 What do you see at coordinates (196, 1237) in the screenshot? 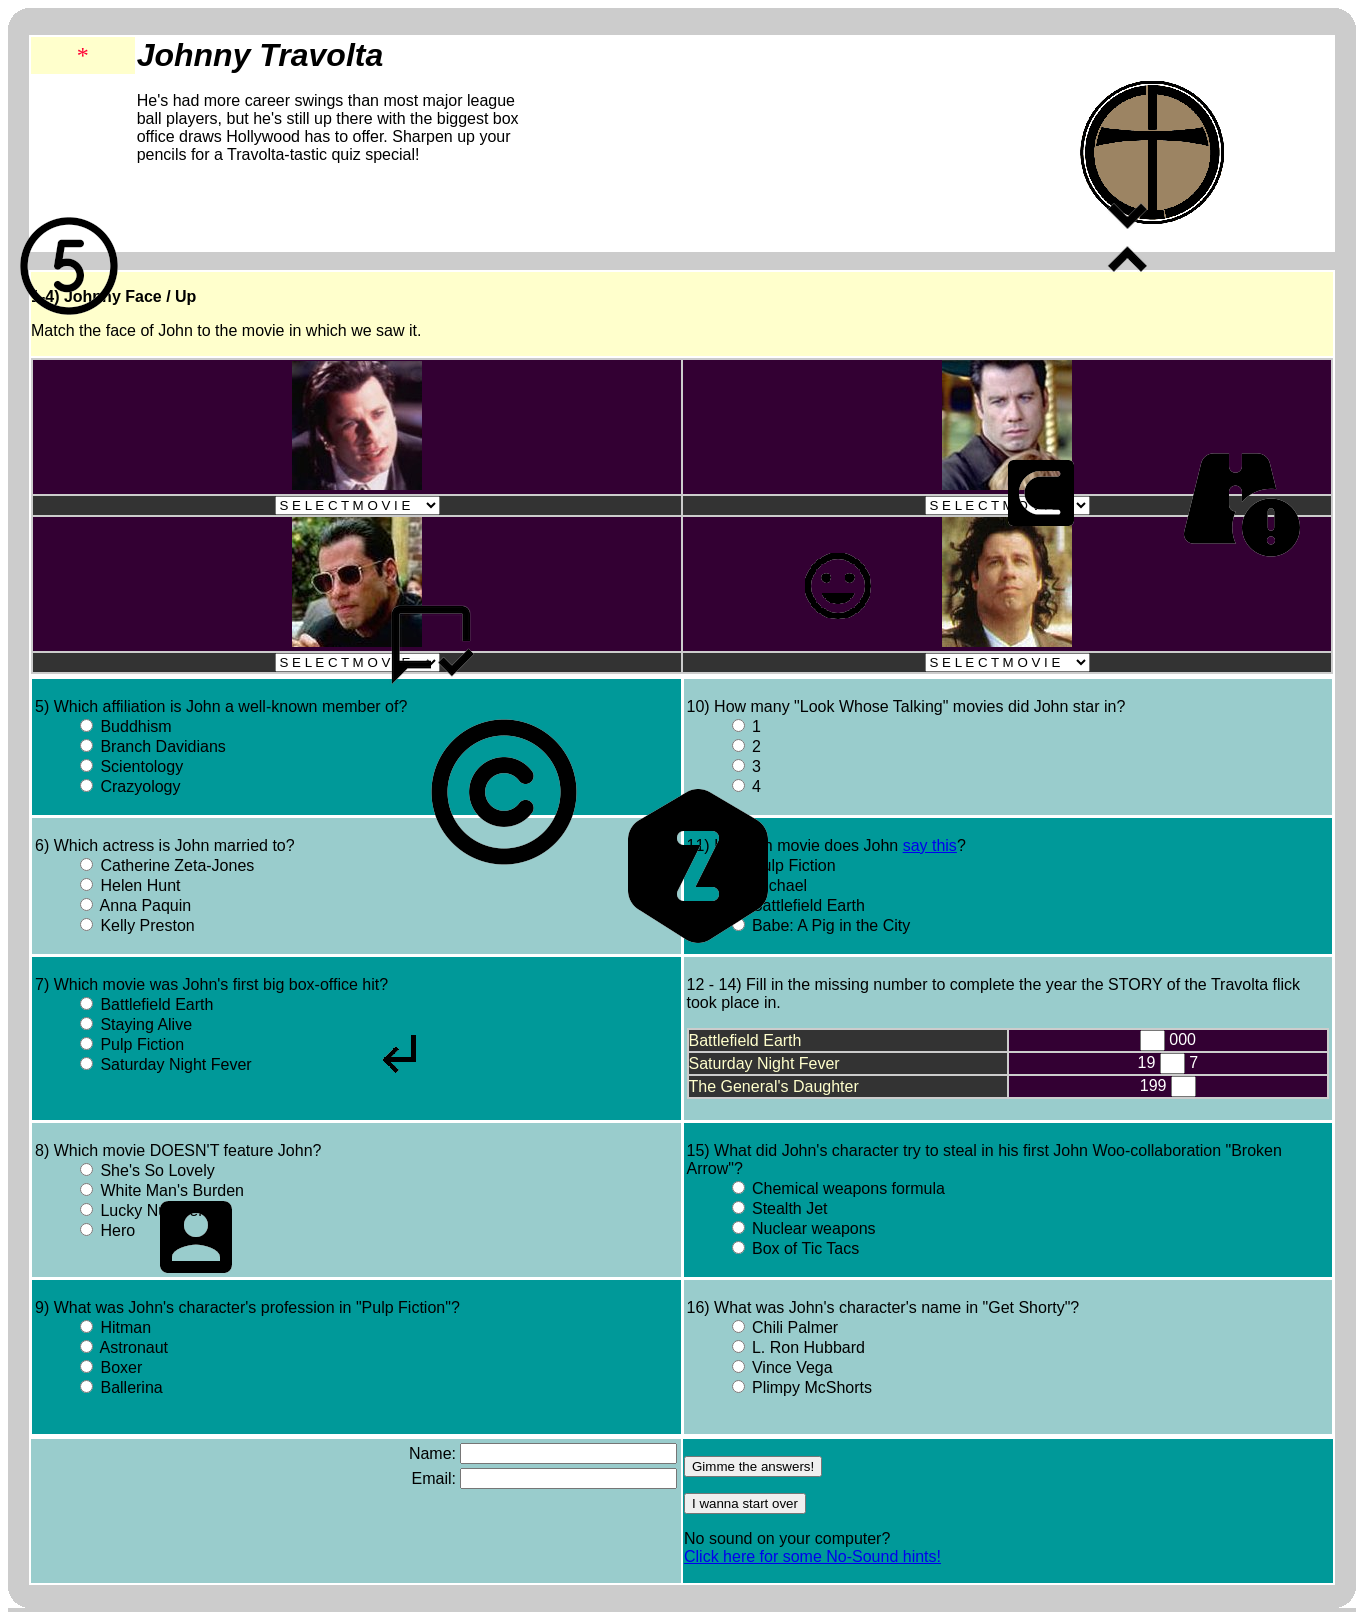
I see `access your account or profile` at bounding box center [196, 1237].